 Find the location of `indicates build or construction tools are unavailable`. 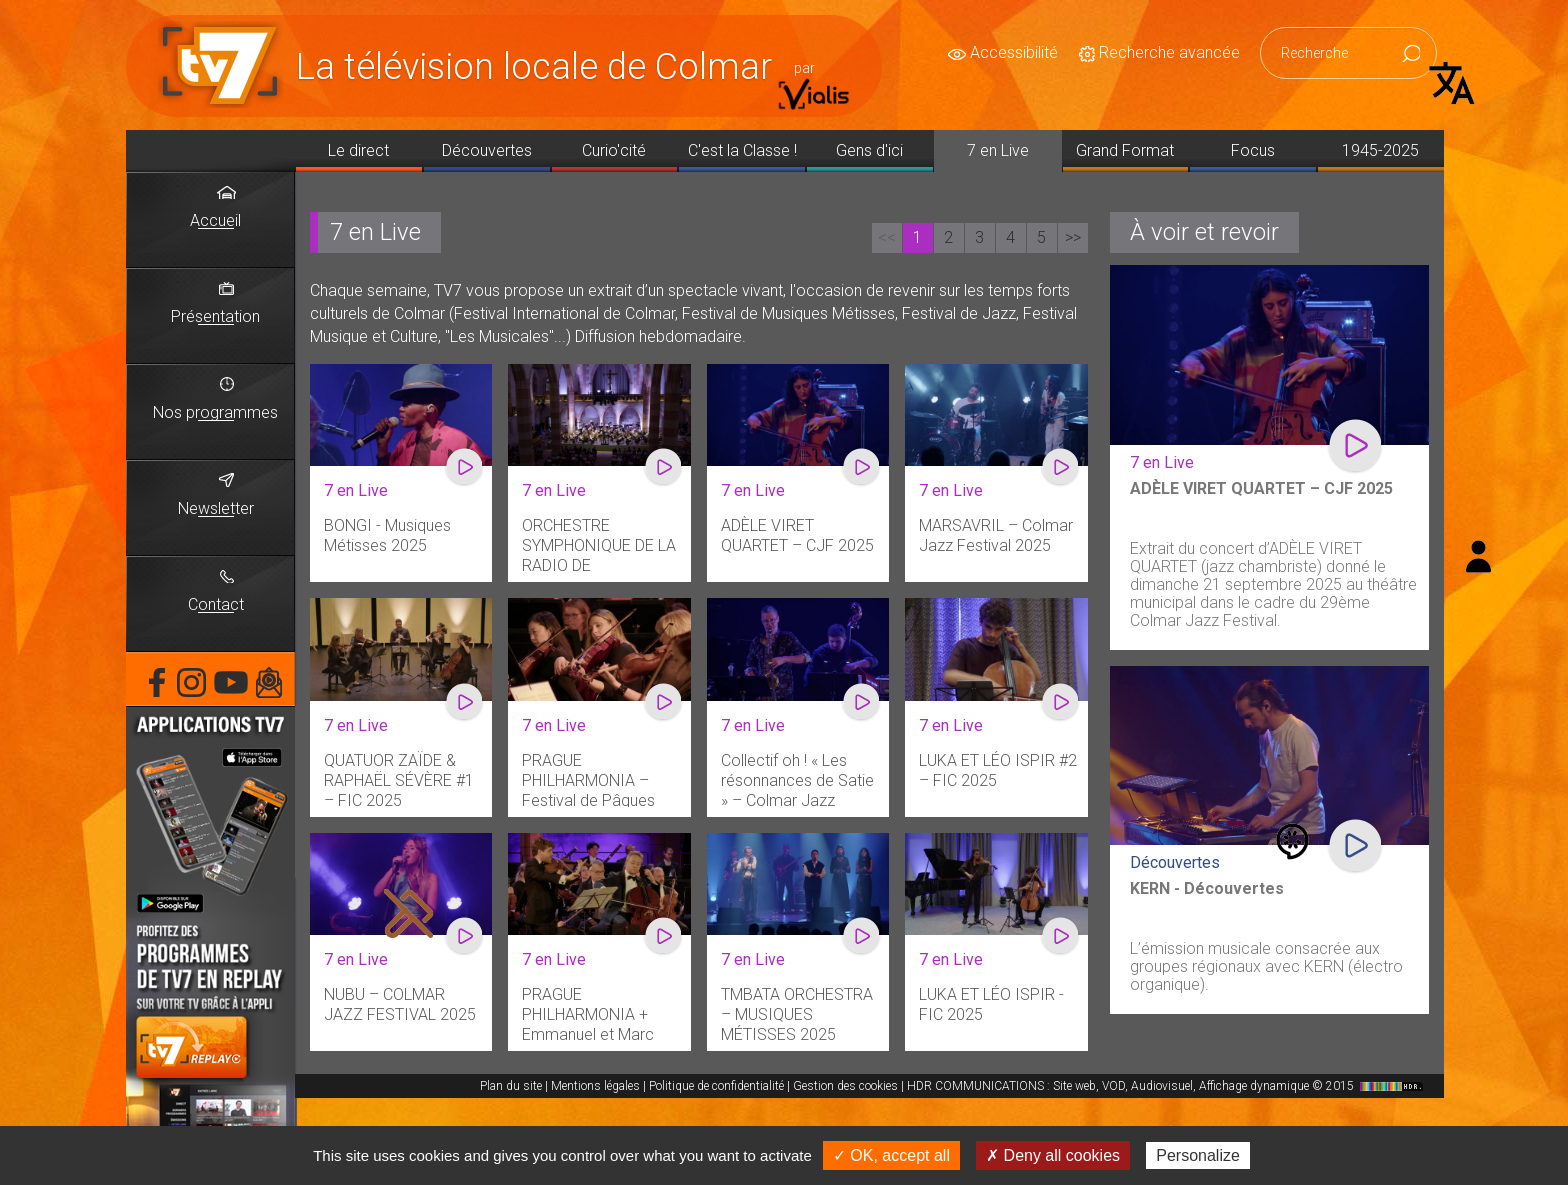

indicates build or construction tools are unavailable is located at coordinates (408, 913).